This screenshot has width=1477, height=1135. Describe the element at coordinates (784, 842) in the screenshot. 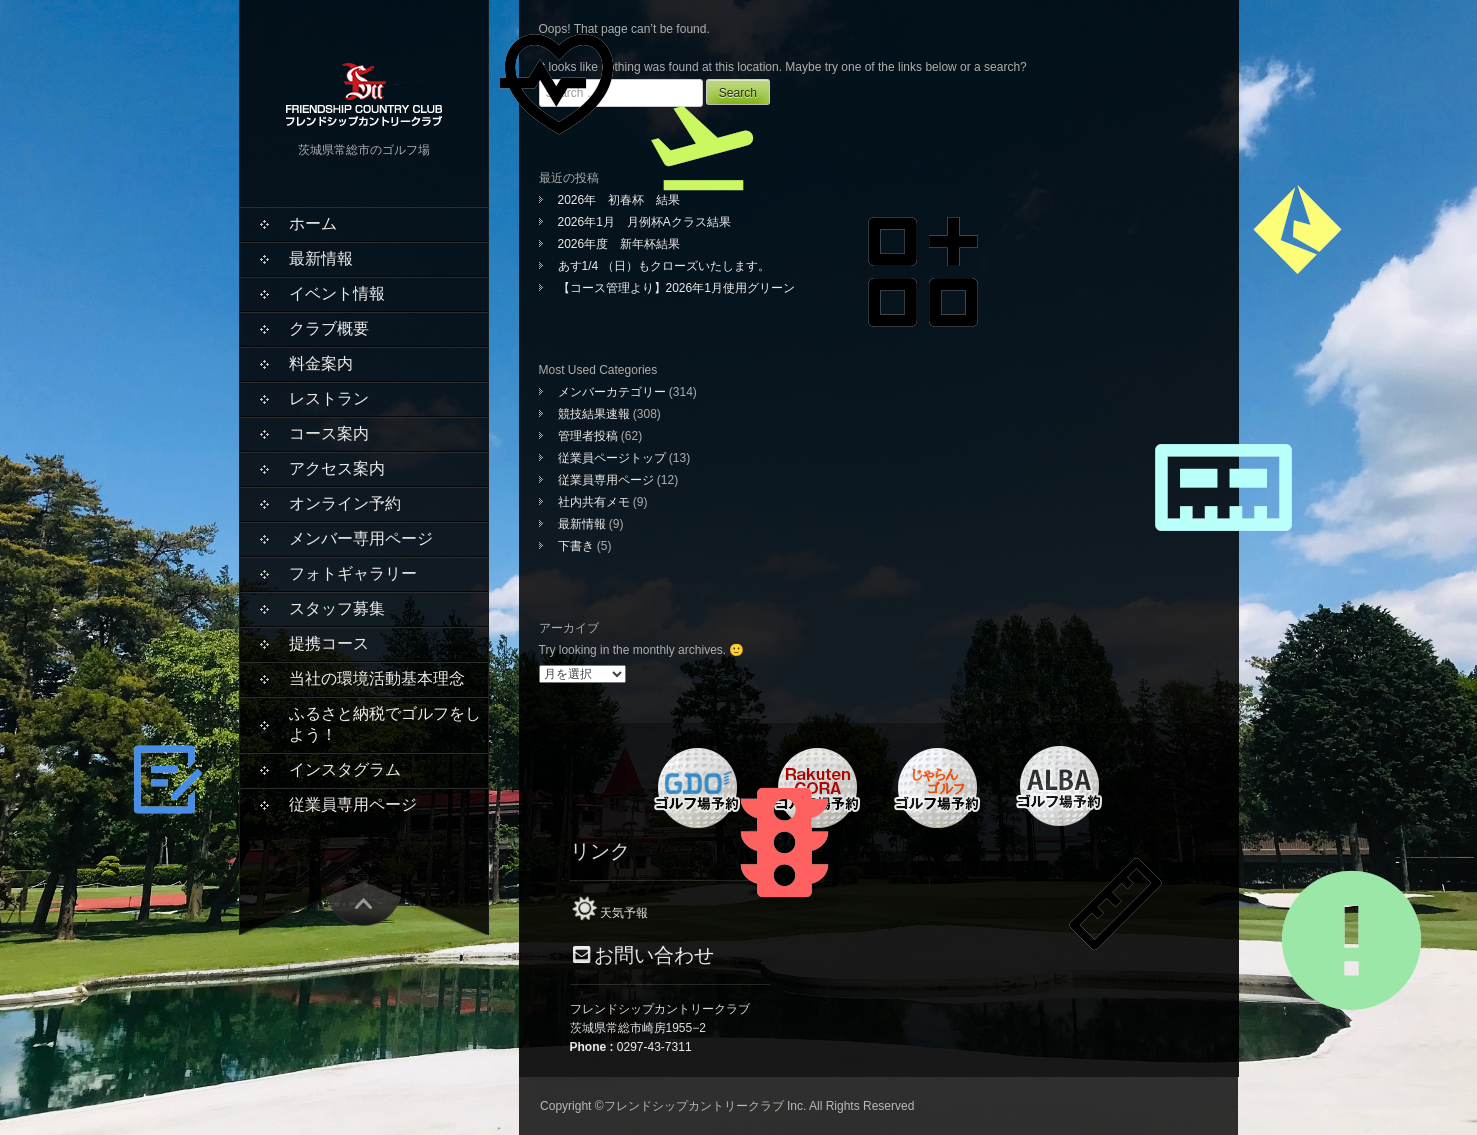

I see `view traffic conditions` at that location.